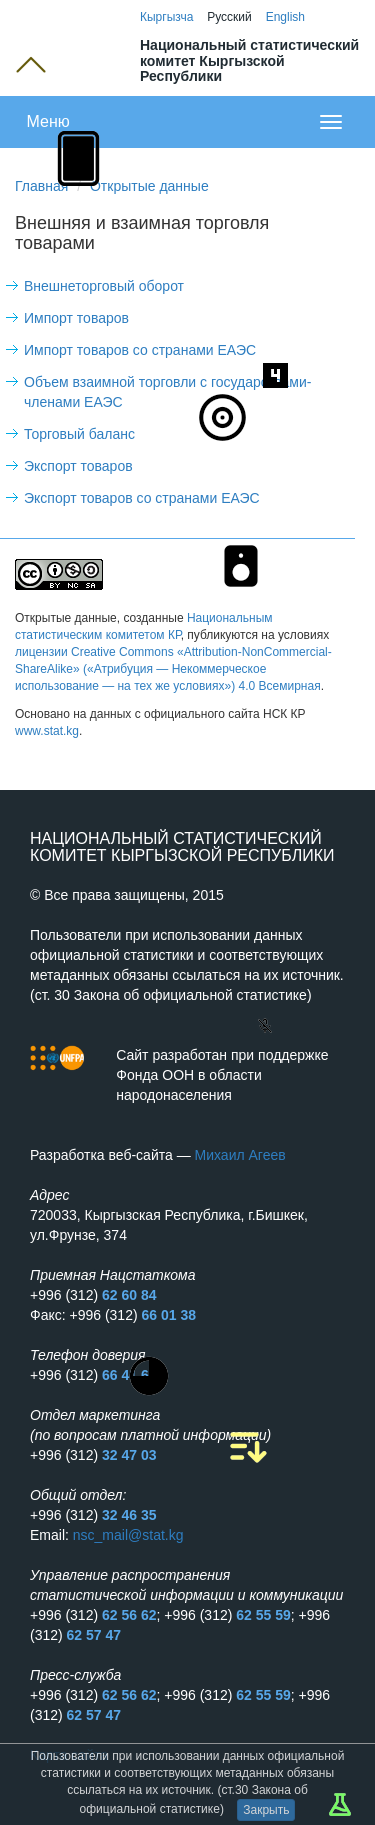 The image size is (375, 1825). I want to click on adjust speaker or audio output settings, so click(241, 566).